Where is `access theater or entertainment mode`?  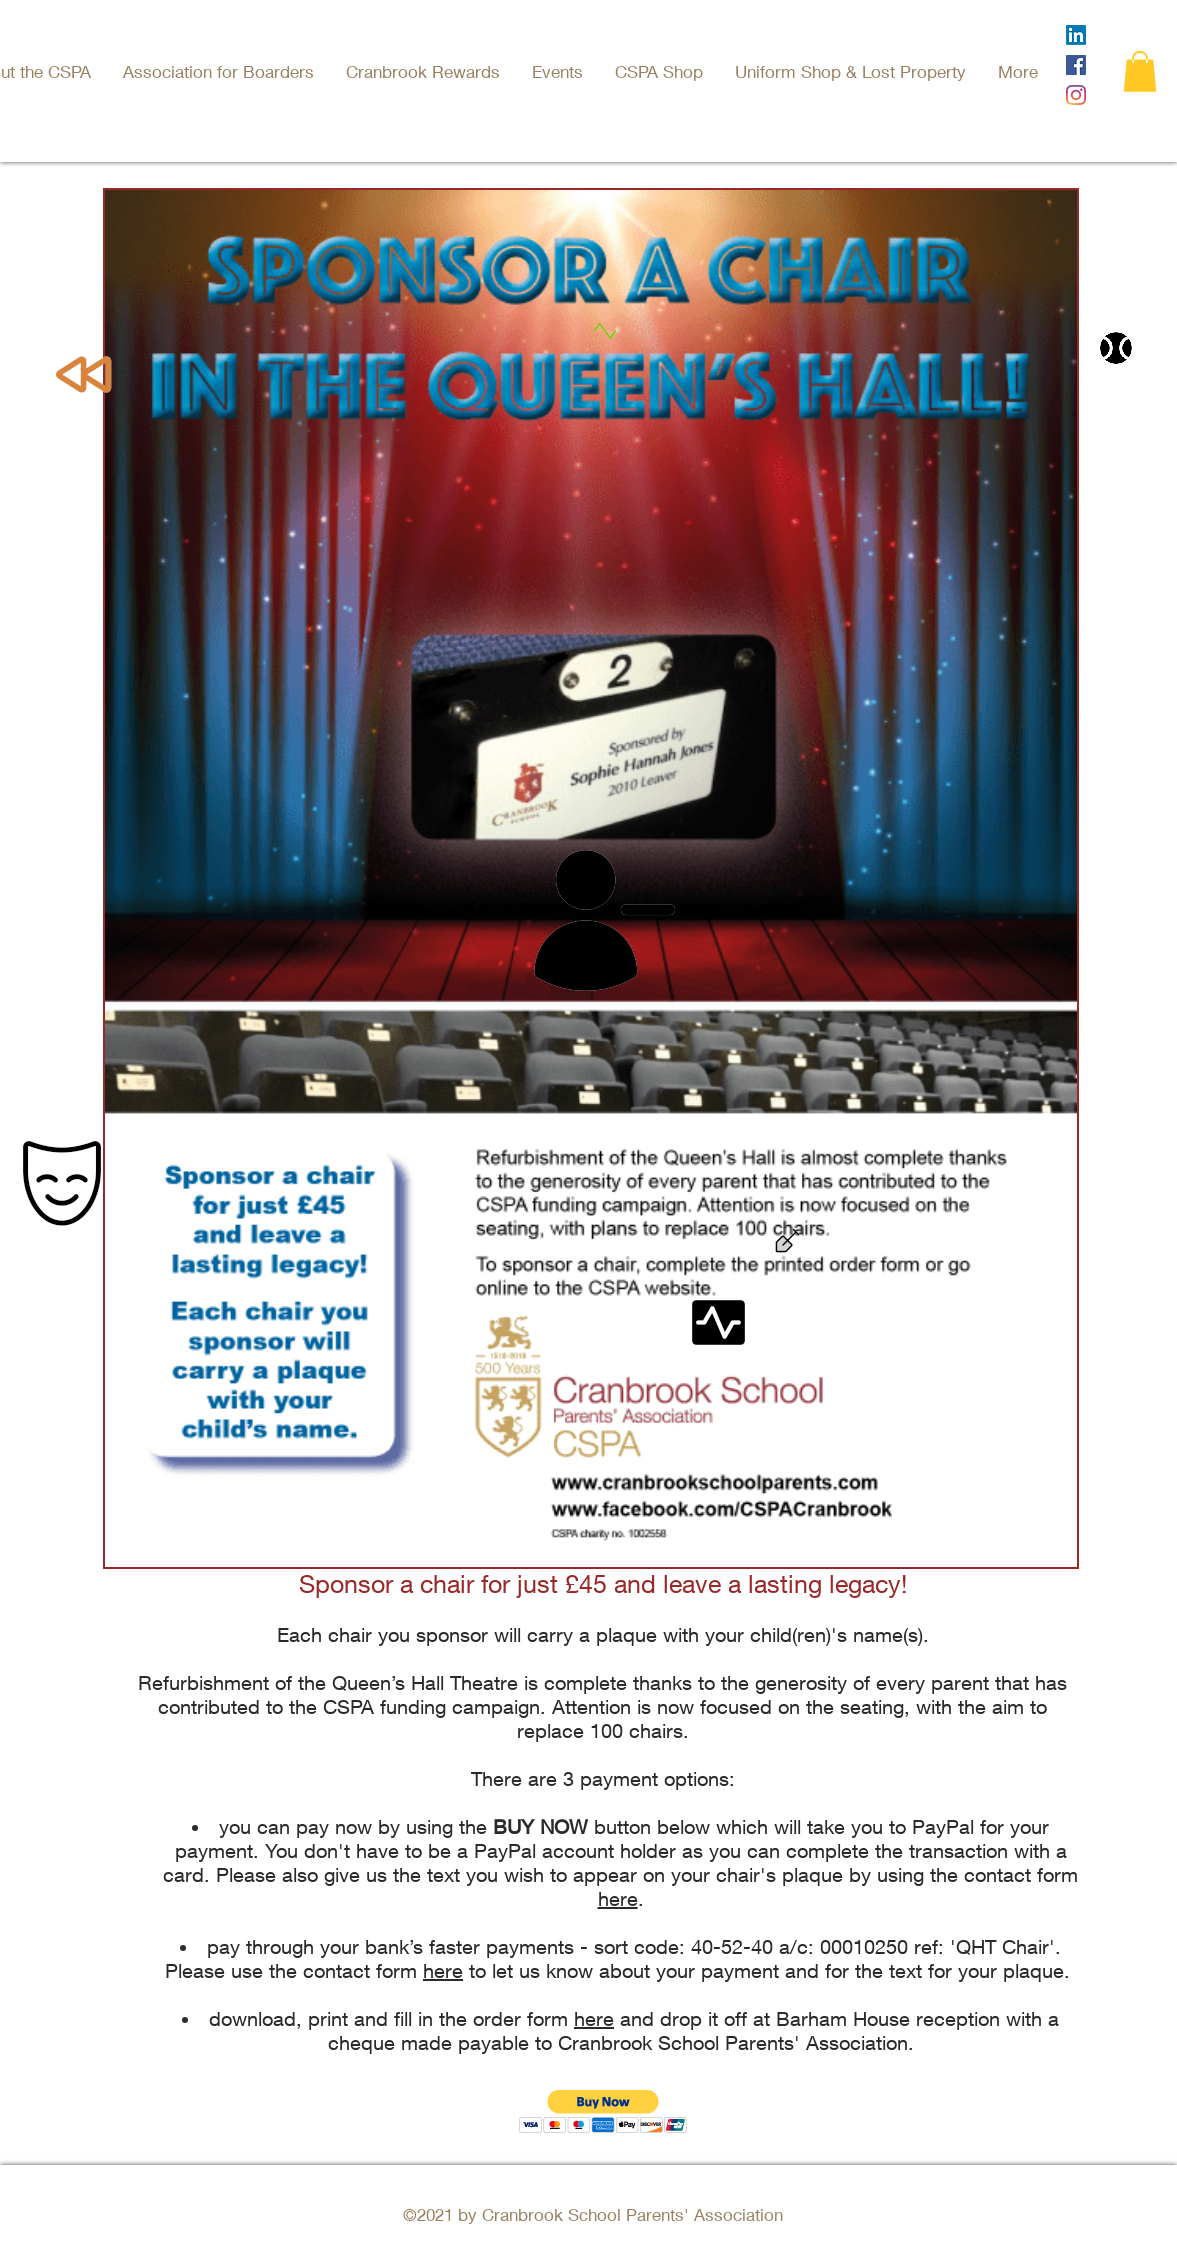
access theater or entertainment mode is located at coordinates (62, 1180).